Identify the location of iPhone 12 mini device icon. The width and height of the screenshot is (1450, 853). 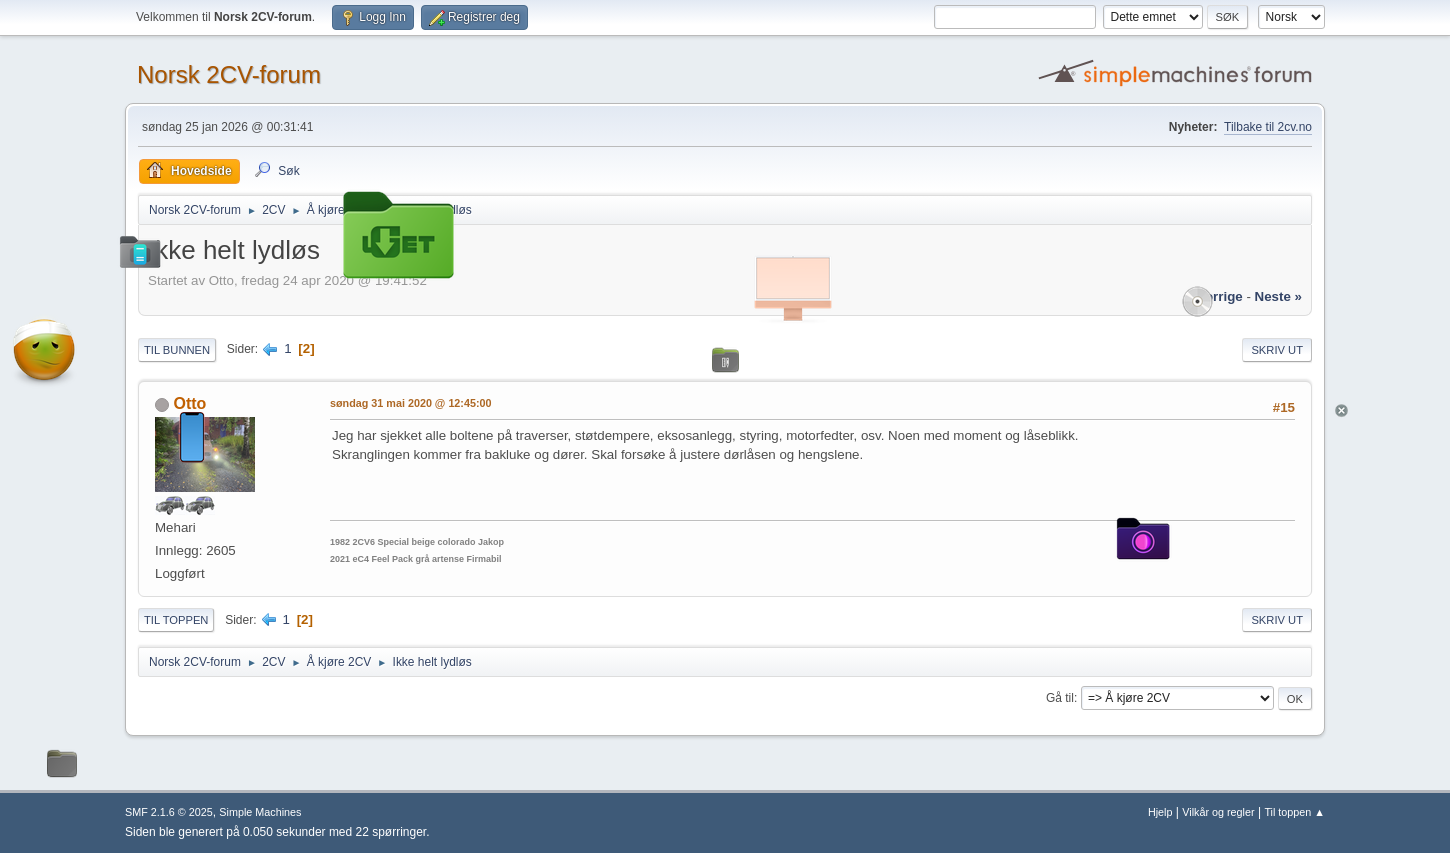
(192, 438).